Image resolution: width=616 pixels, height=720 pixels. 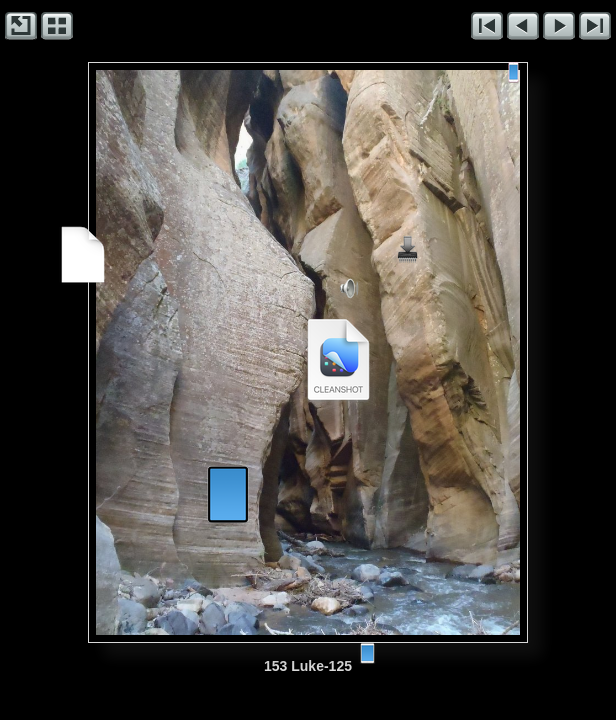 What do you see at coordinates (367, 651) in the screenshot?
I see `indicates a connected iPad Mini device` at bounding box center [367, 651].